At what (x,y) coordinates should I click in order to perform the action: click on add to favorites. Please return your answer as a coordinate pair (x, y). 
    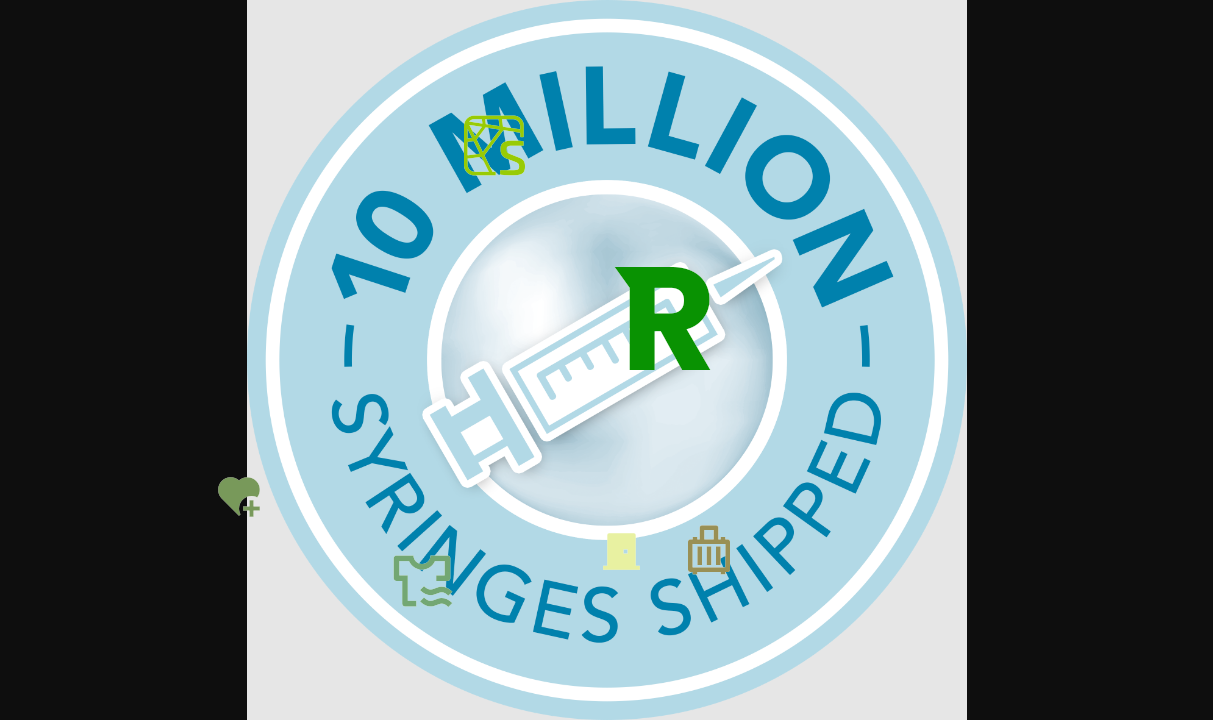
    Looking at the image, I should click on (239, 496).